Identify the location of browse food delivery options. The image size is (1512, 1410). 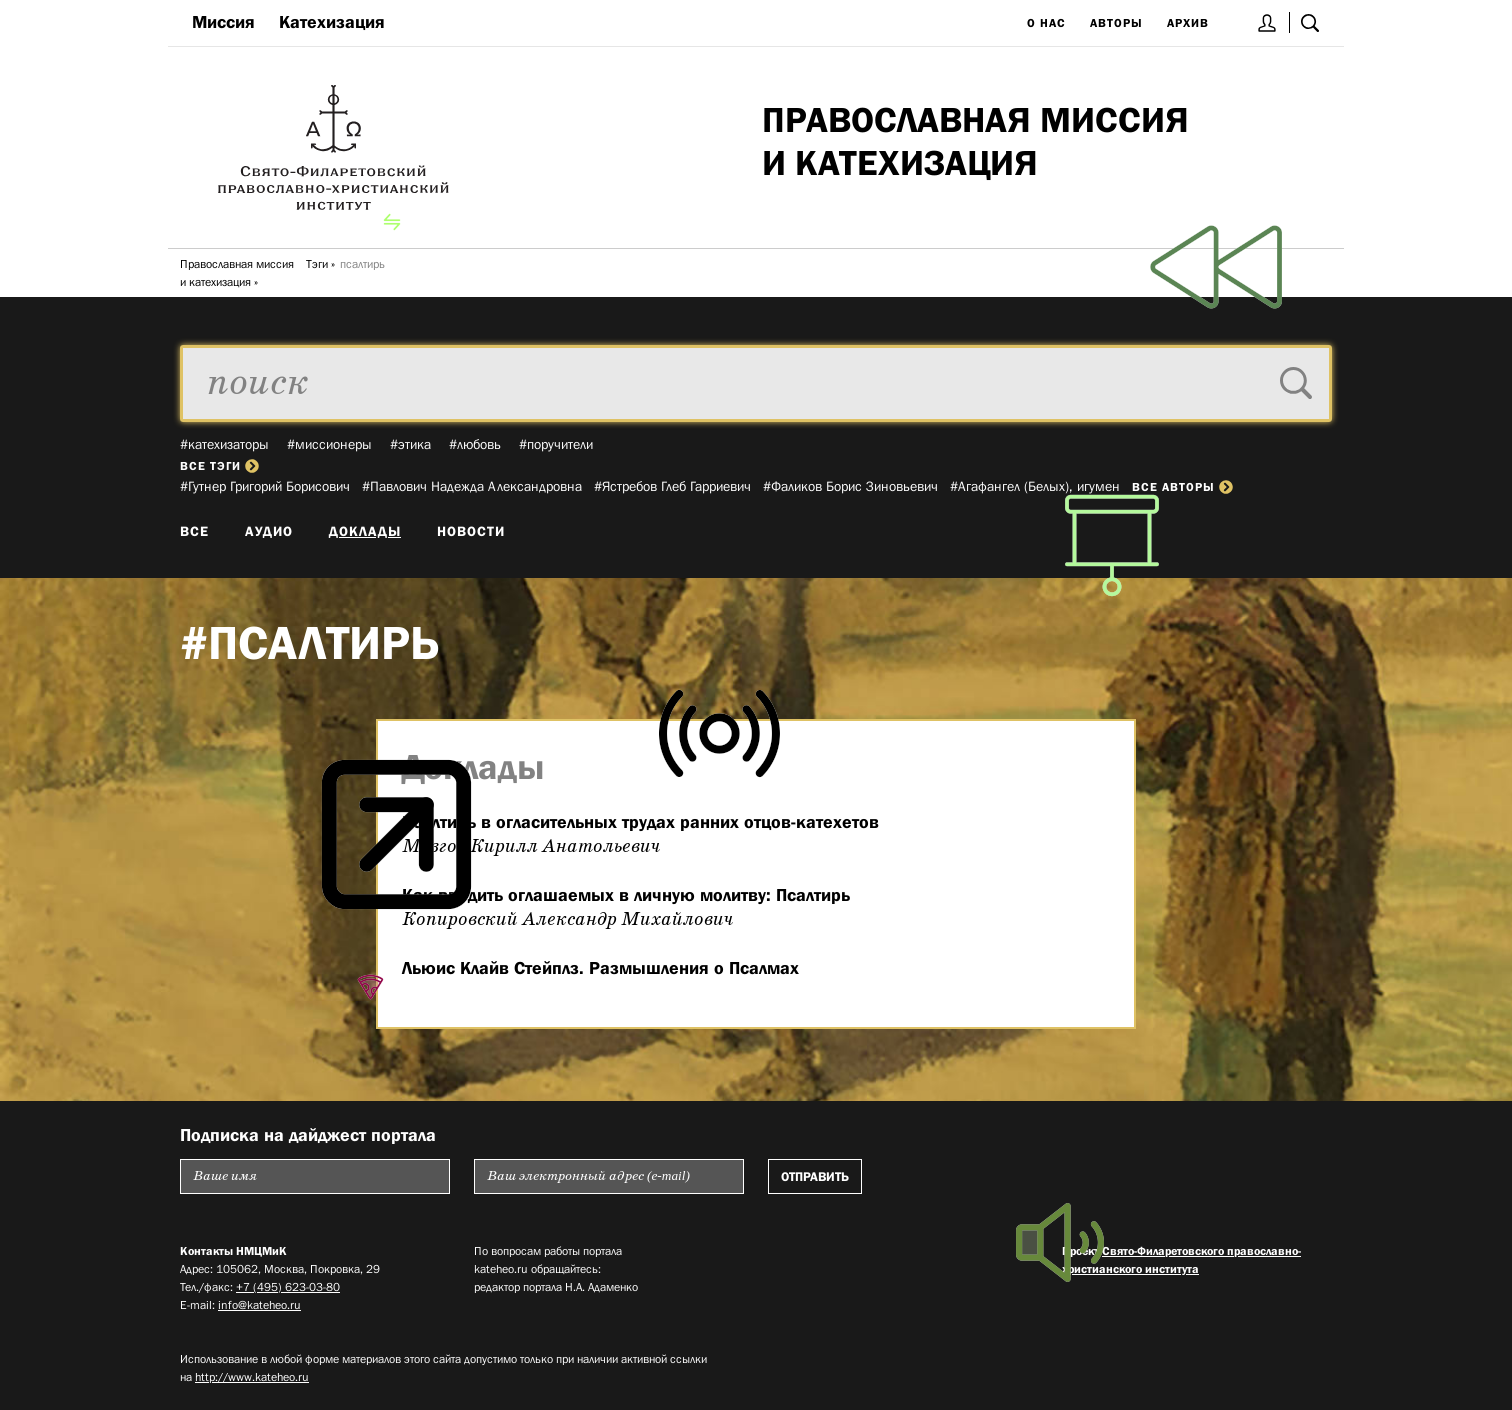
(370, 986).